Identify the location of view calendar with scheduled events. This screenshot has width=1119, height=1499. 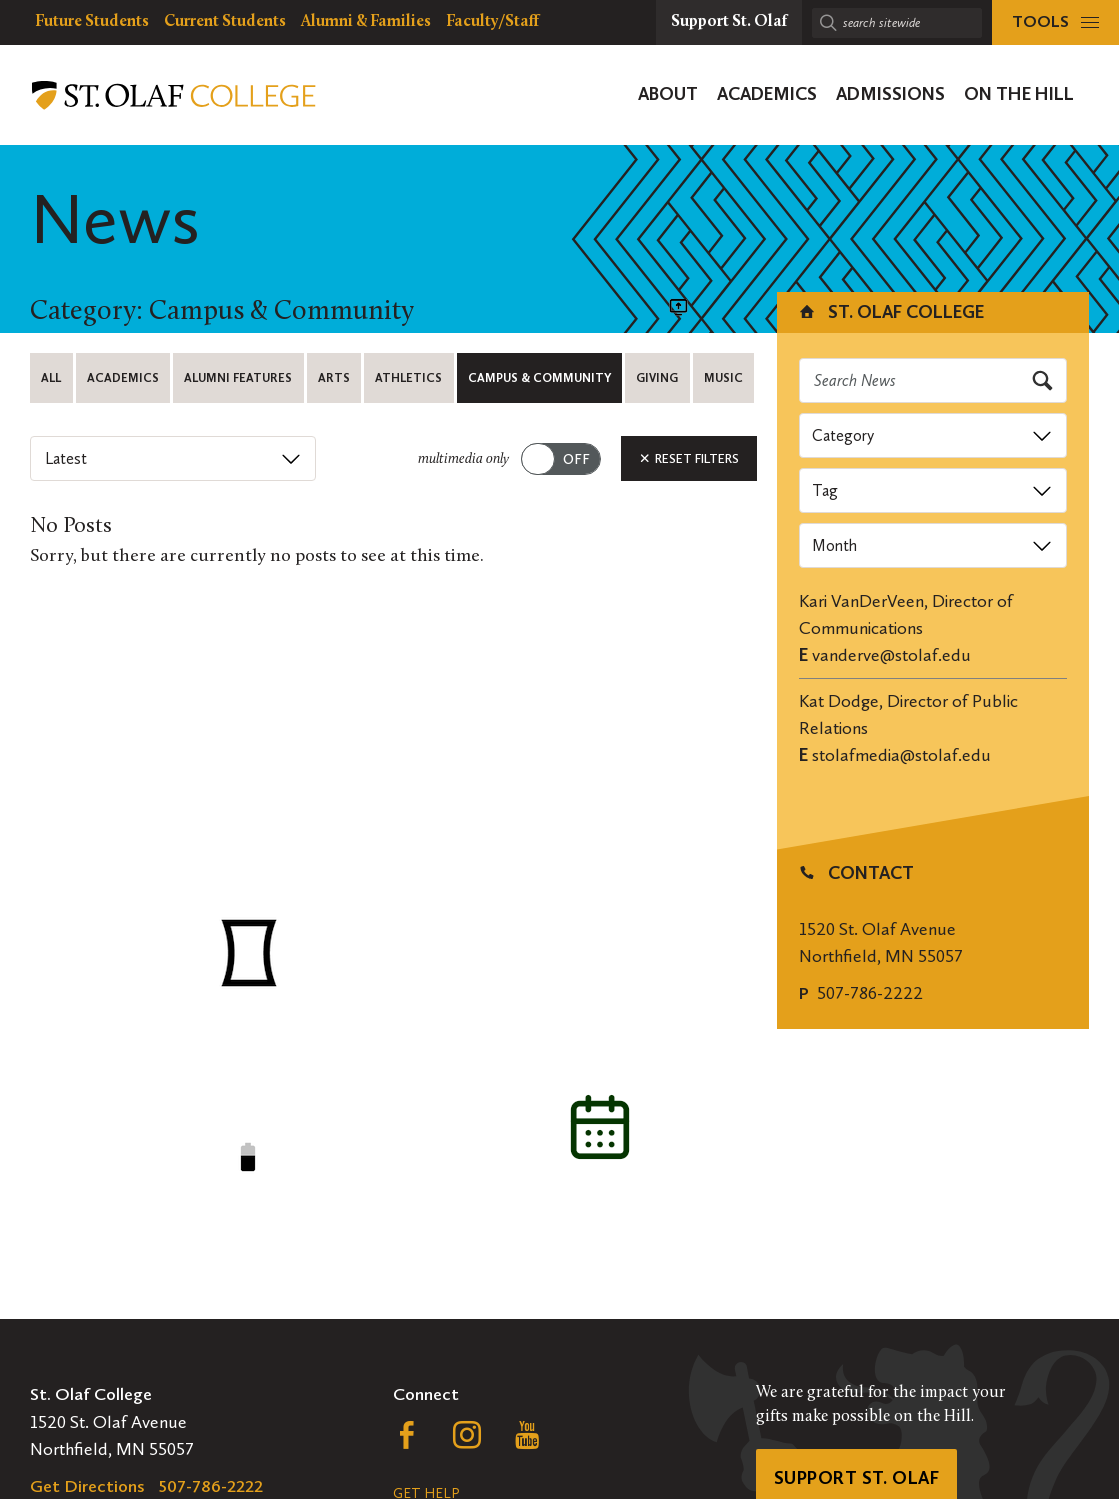
(600, 1127).